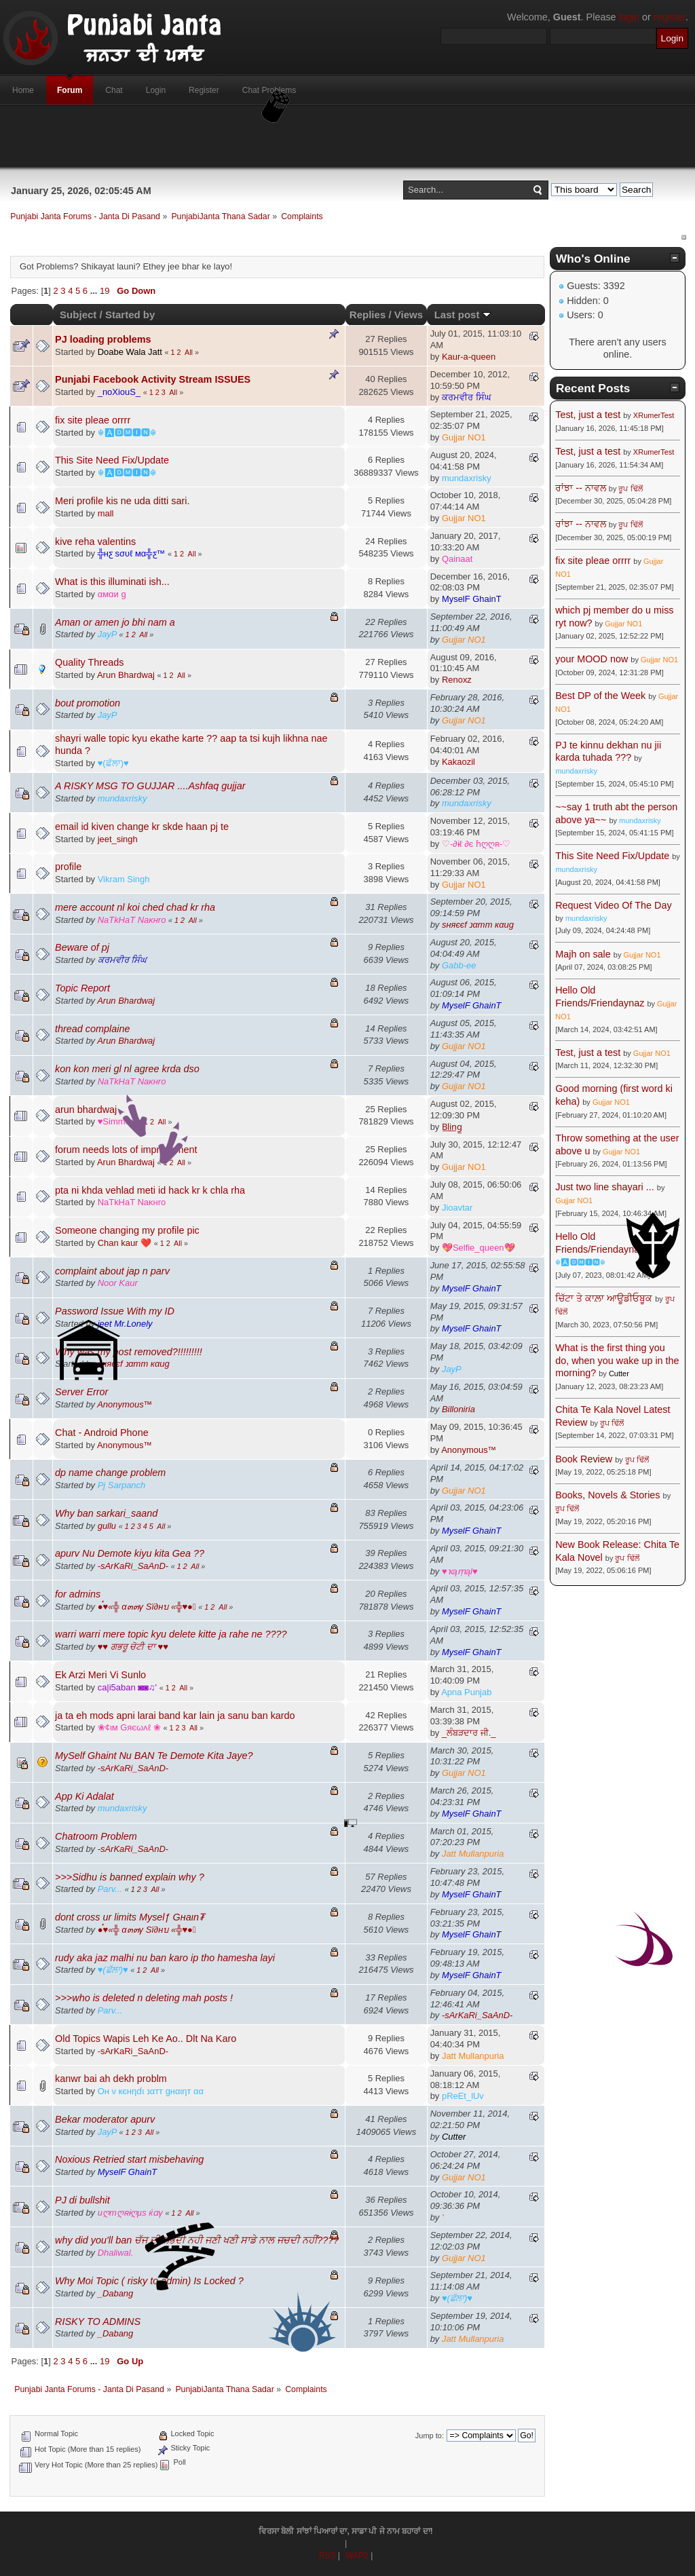 This screenshot has width=695, height=2576. Describe the element at coordinates (301, 2321) in the screenshot. I see `view in-game time or day/night cycle` at that location.